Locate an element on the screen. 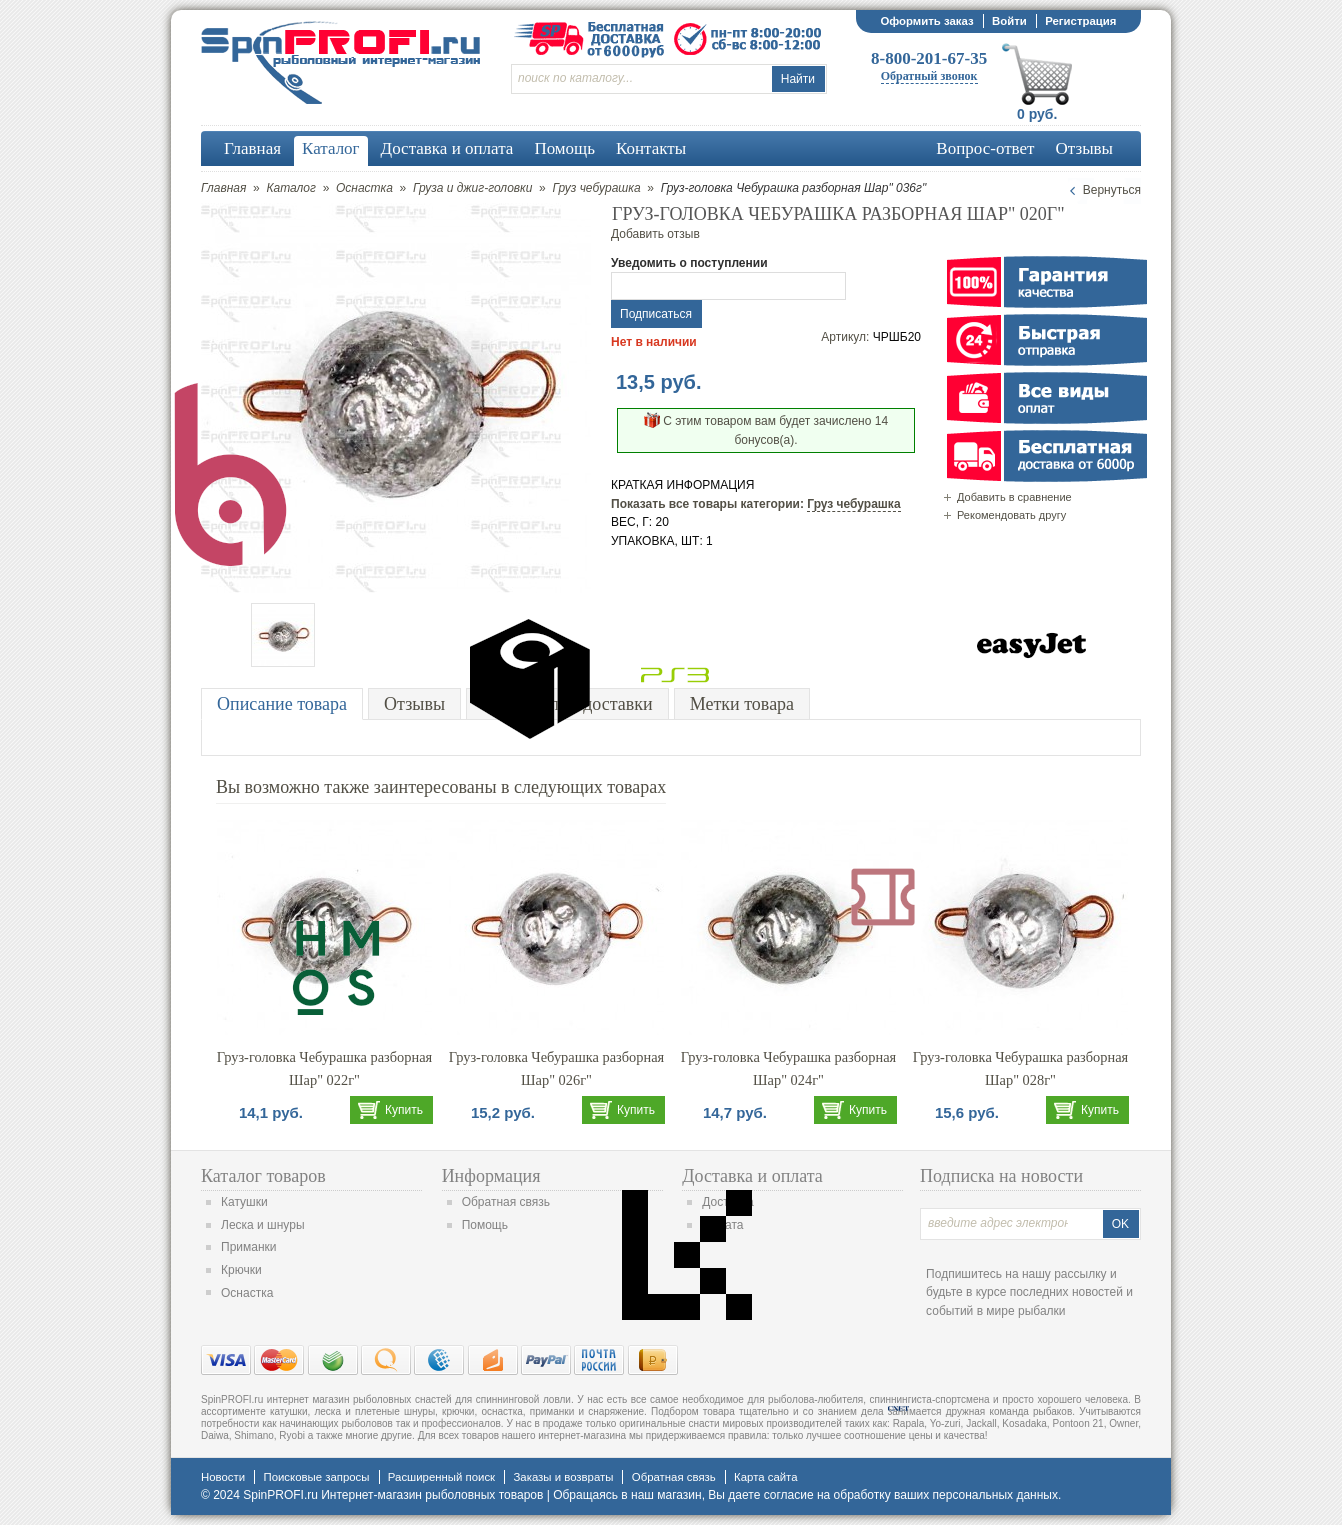  conan c/c++ package manager logo is located at coordinates (530, 679).